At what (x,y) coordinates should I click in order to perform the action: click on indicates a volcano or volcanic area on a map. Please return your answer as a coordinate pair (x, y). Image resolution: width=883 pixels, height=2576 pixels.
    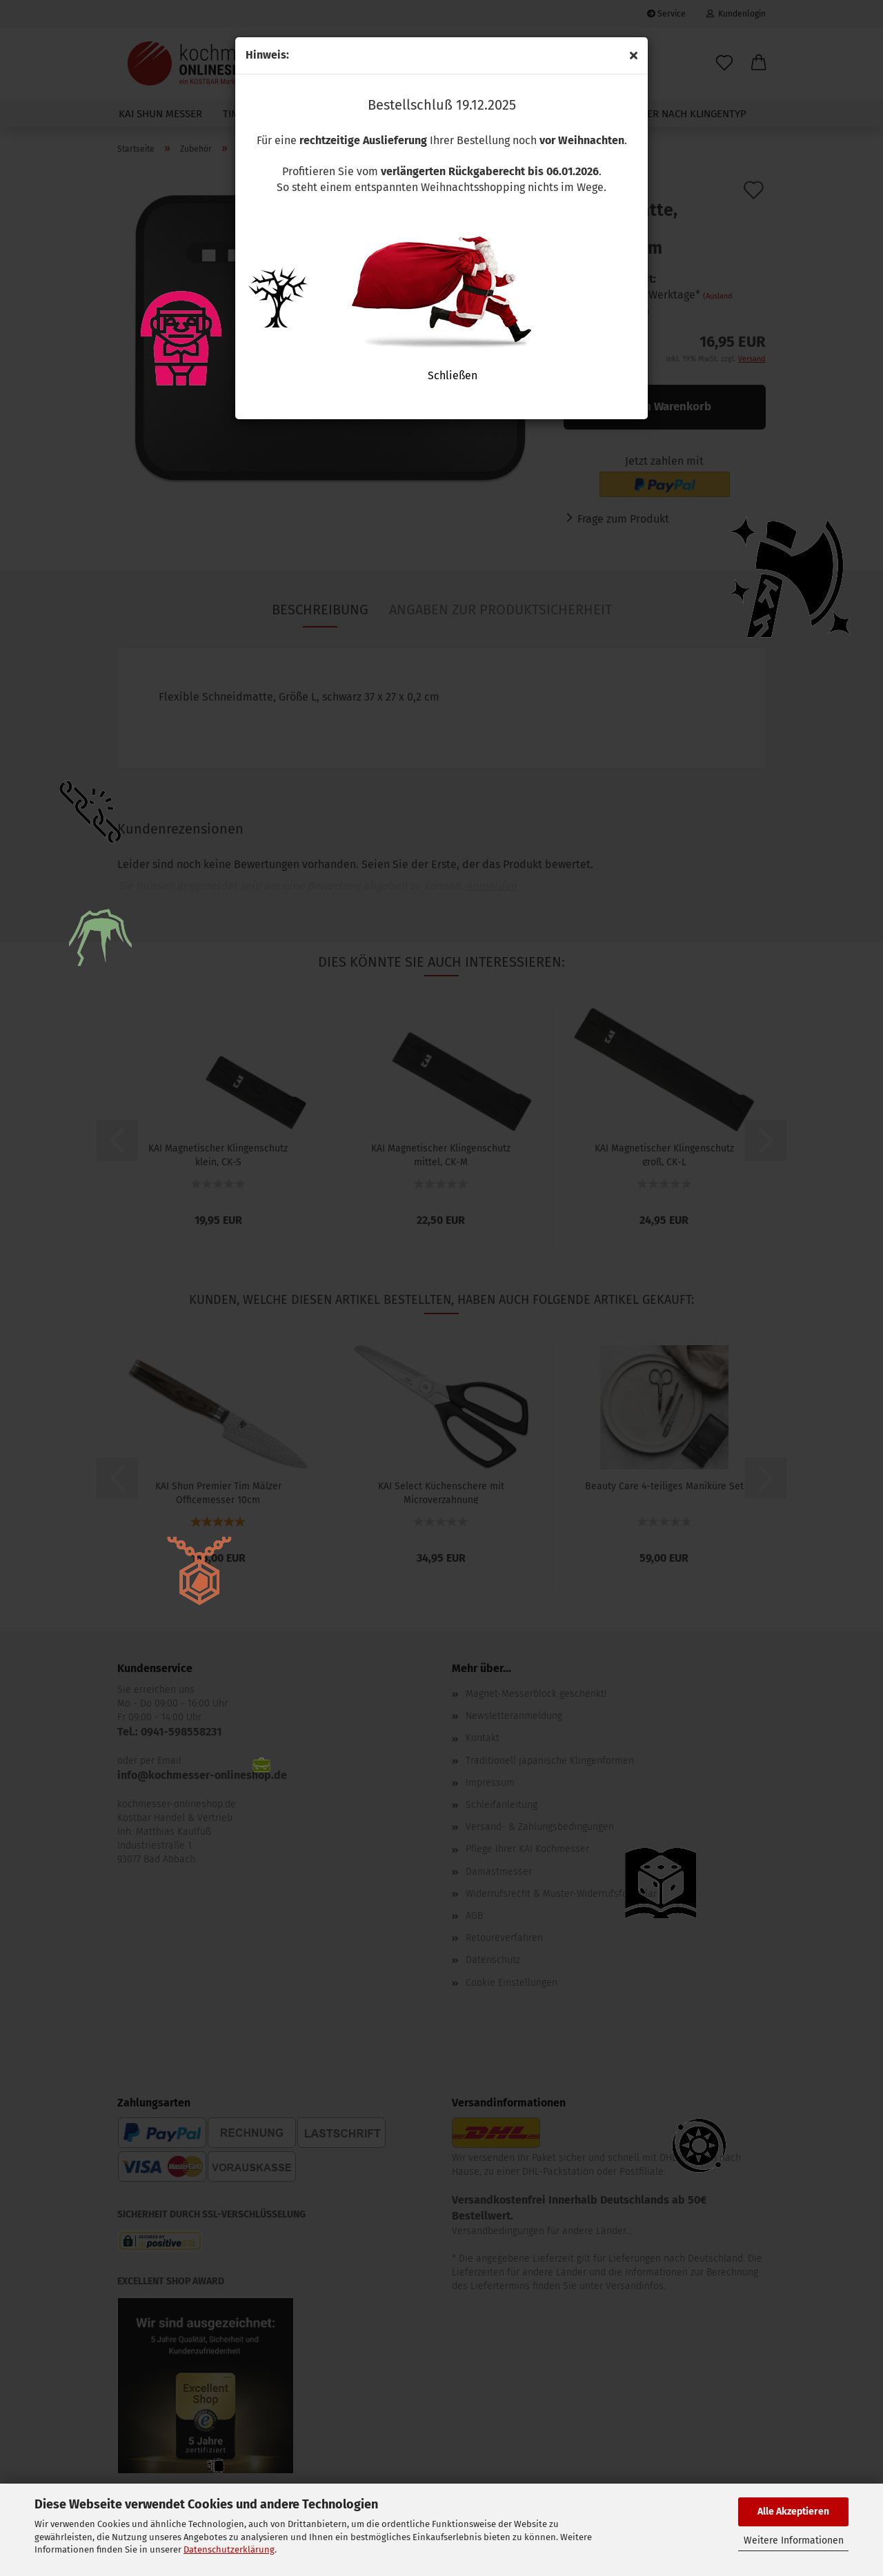
    Looking at the image, I should click on (100, 934).